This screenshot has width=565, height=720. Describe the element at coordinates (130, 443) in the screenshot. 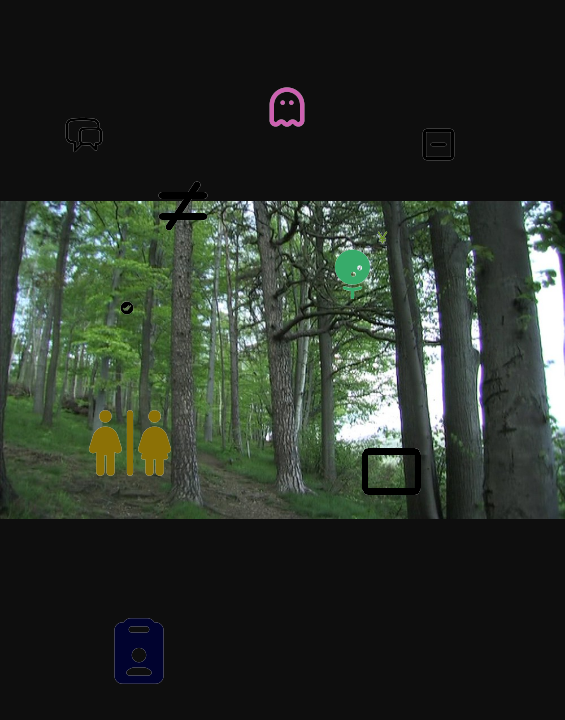

I see `locate nearby restrooms` at that location.